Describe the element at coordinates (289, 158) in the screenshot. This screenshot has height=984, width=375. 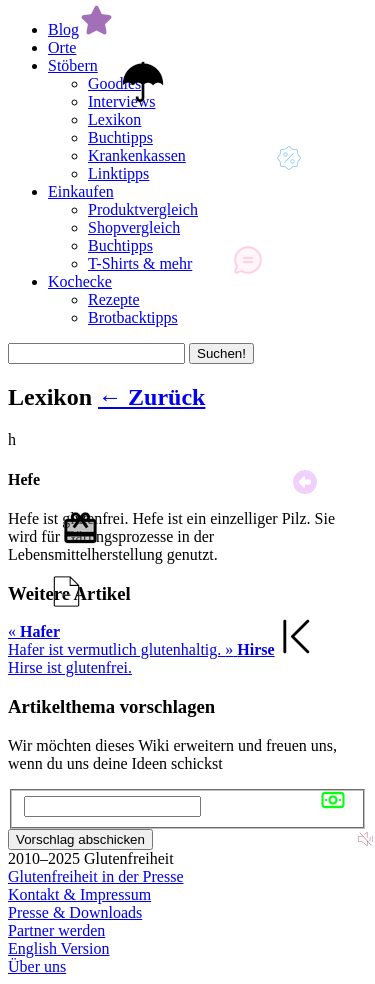
I see `view available discounts or promotions` at that location.